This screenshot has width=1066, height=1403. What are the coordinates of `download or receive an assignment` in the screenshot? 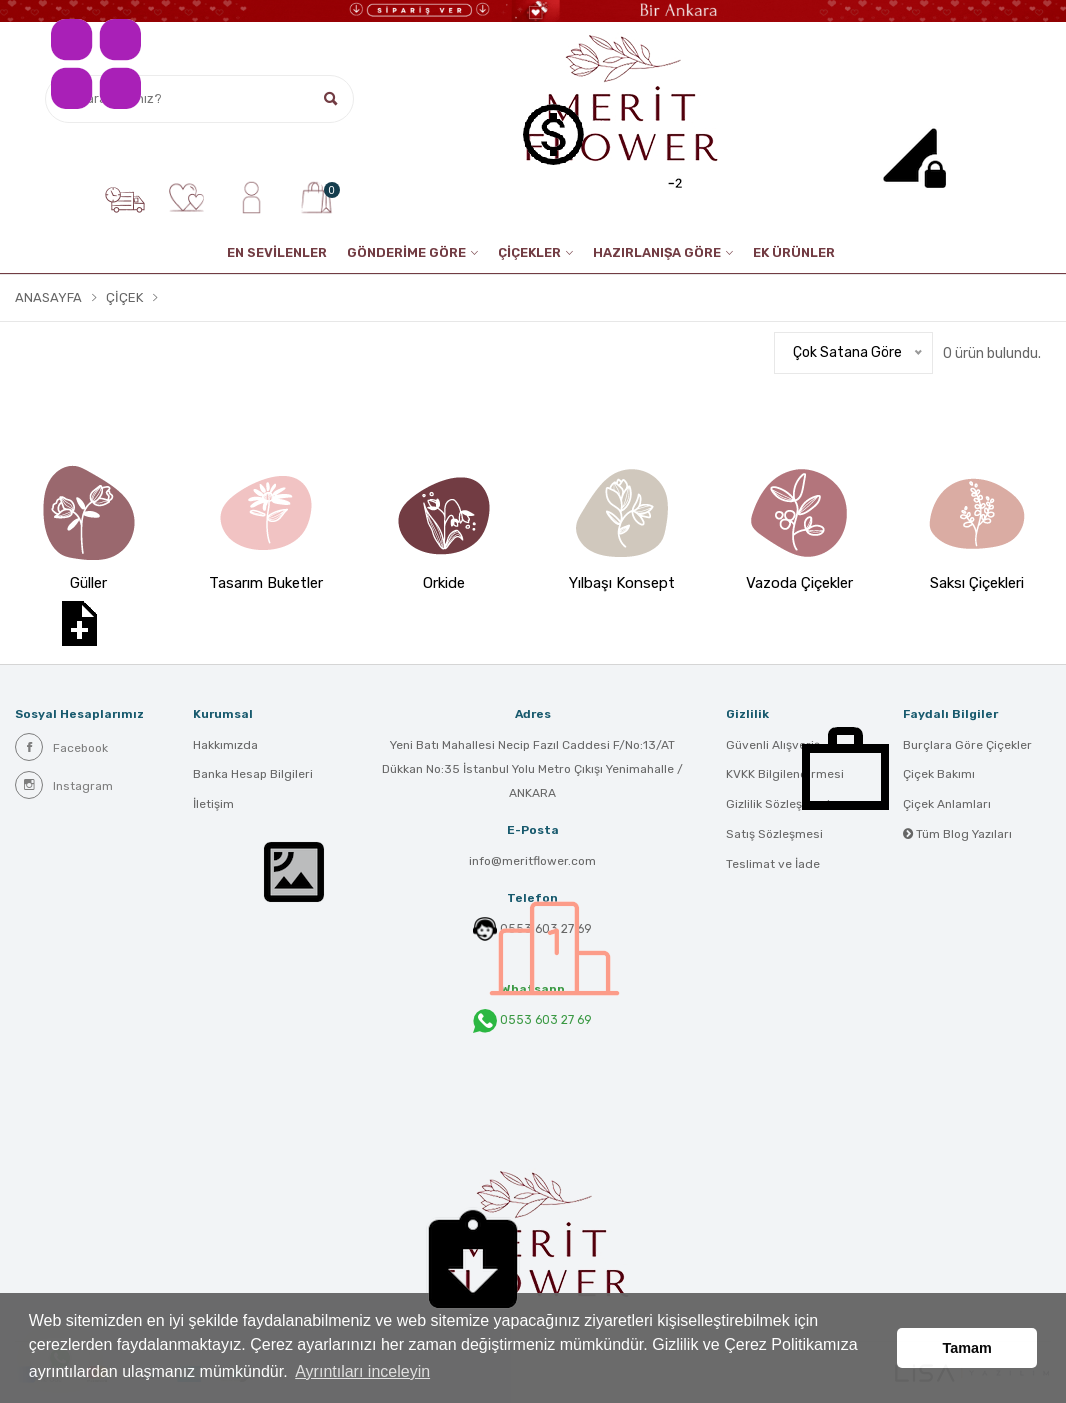 It's located at (473, 1264).